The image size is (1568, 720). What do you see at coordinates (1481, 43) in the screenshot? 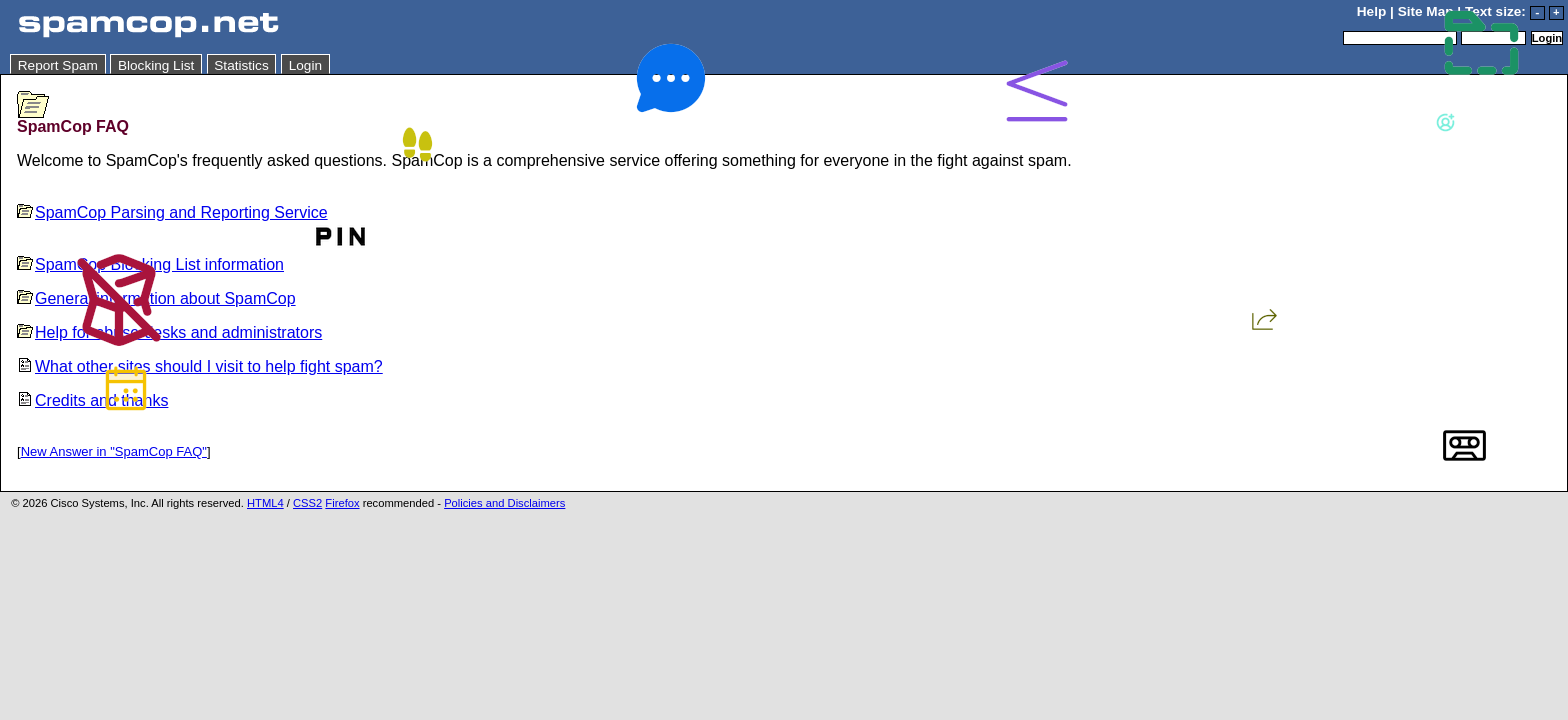
I see `create a new folder` at bounding box center [1481, 43].